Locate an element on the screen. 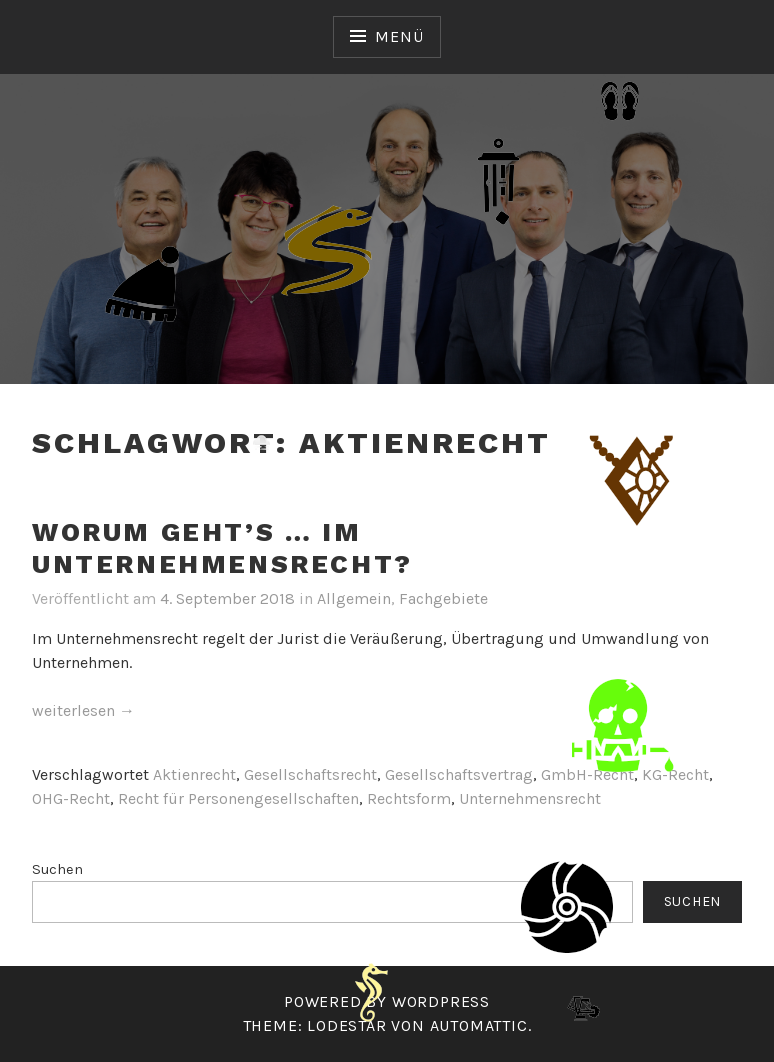 The height and width of the screenshot is (1062, 774). view equipped jewelry or accessories is located at coordinates (634, 481).